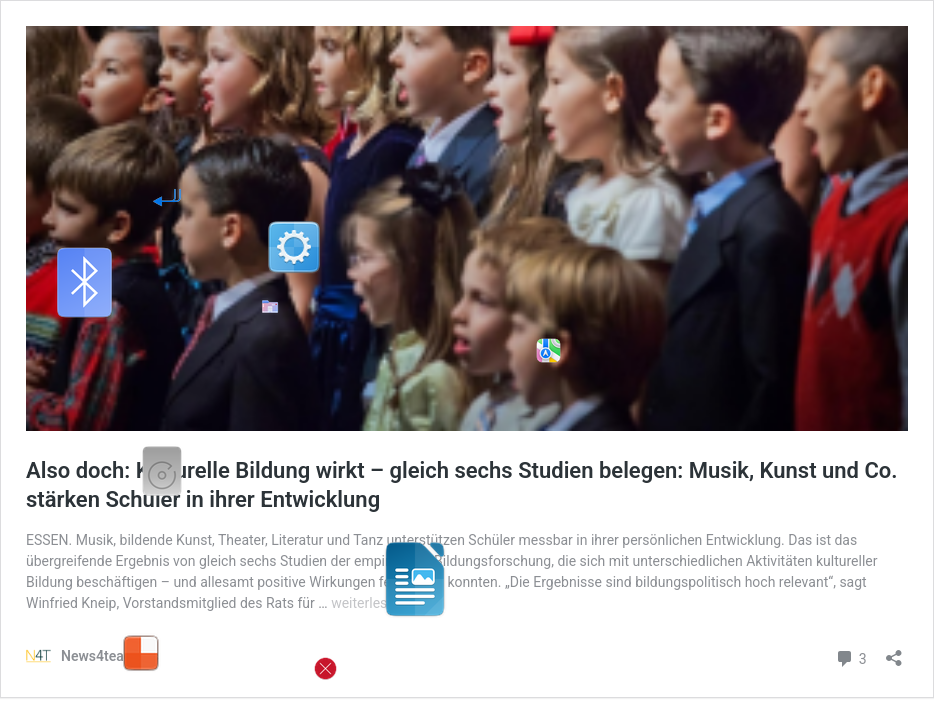 This screenshot has width=934, height=720. I want to click on indicates an Insync synchronization error, so click(325, 668).